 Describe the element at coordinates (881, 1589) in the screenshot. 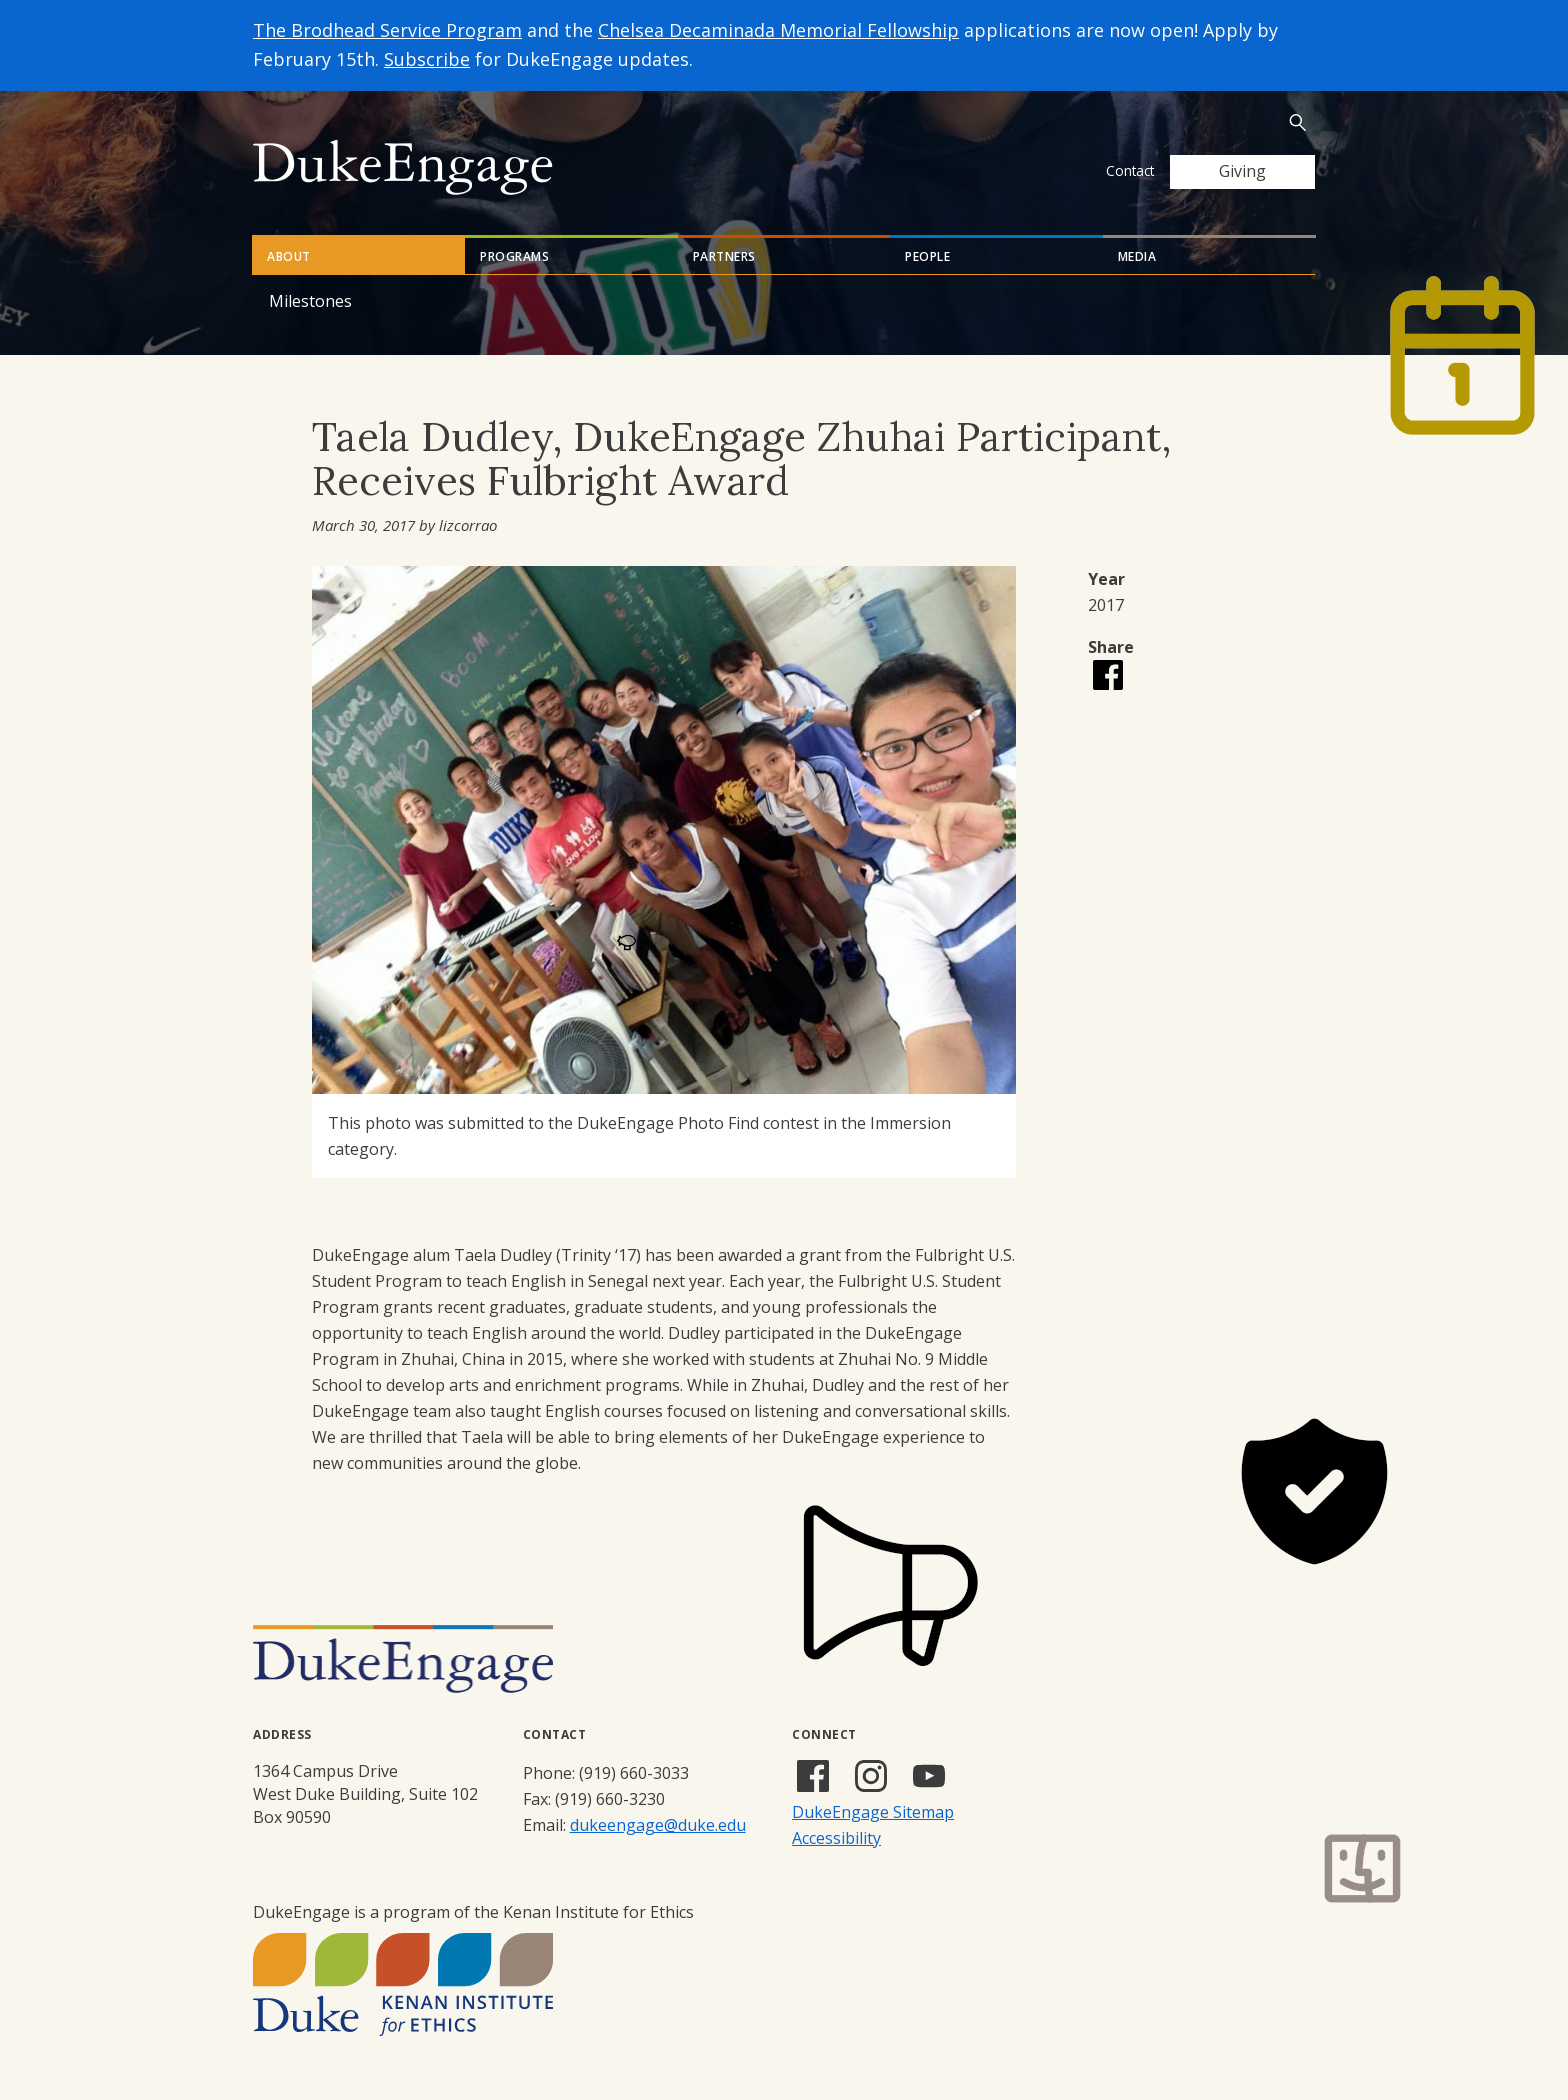

I see `make an announcement or broadcast` at that location.